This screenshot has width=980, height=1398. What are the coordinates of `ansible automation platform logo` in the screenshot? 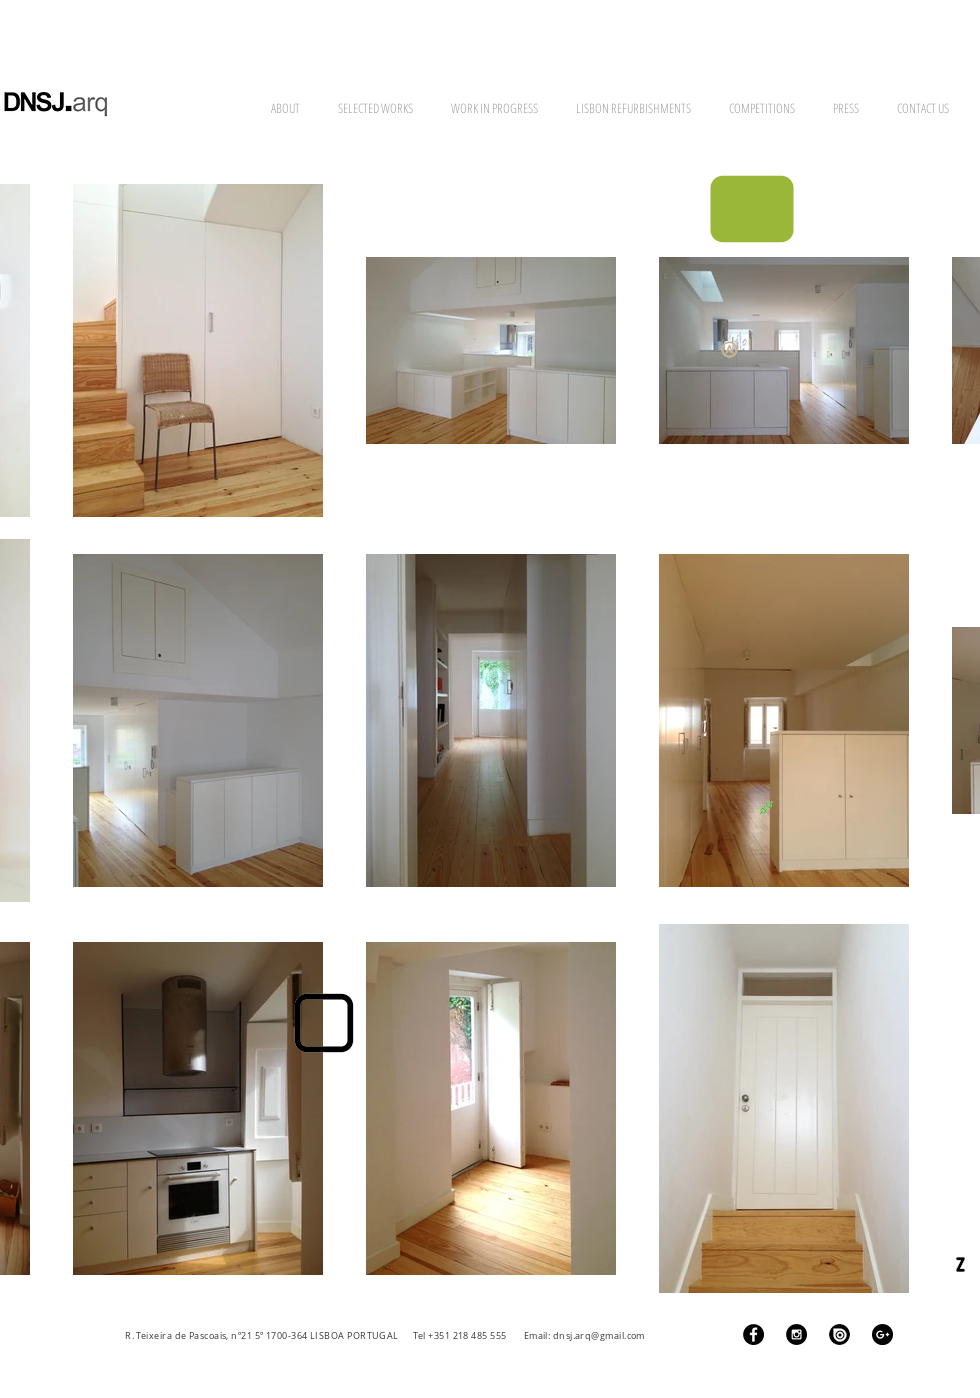 It's located at (729, 349).